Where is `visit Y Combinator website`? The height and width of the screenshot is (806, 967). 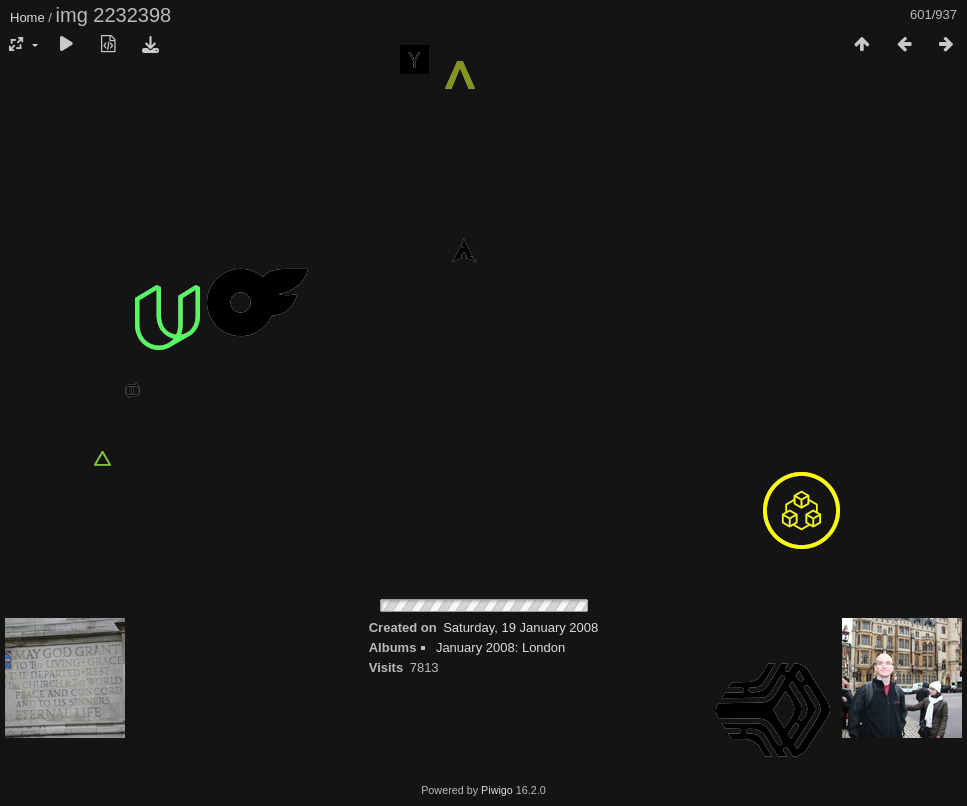
visit Y Combinator website is located at coordinates (414, 59).